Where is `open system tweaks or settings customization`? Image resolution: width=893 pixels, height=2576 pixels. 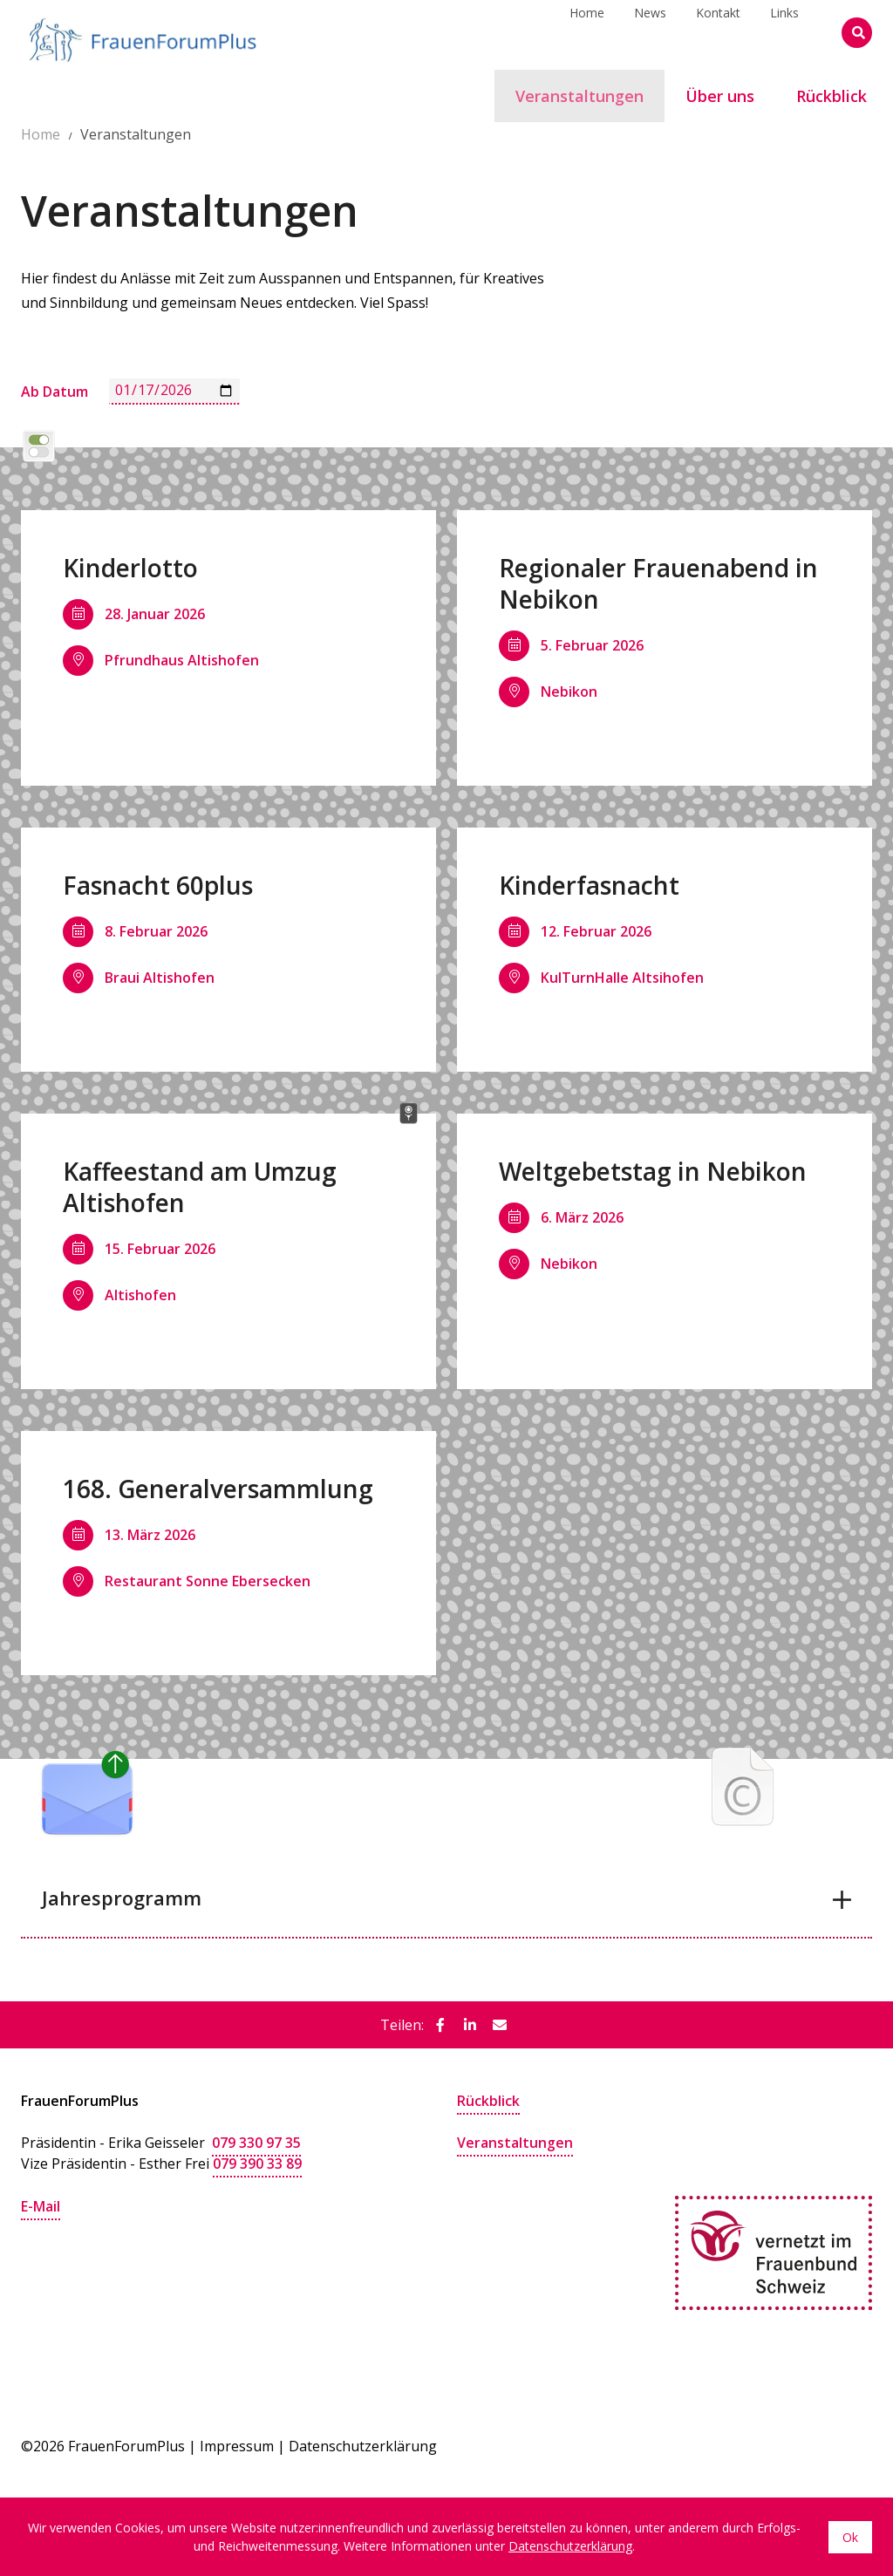
open system tweaks or settings customization is located at coordinates (38, 446).